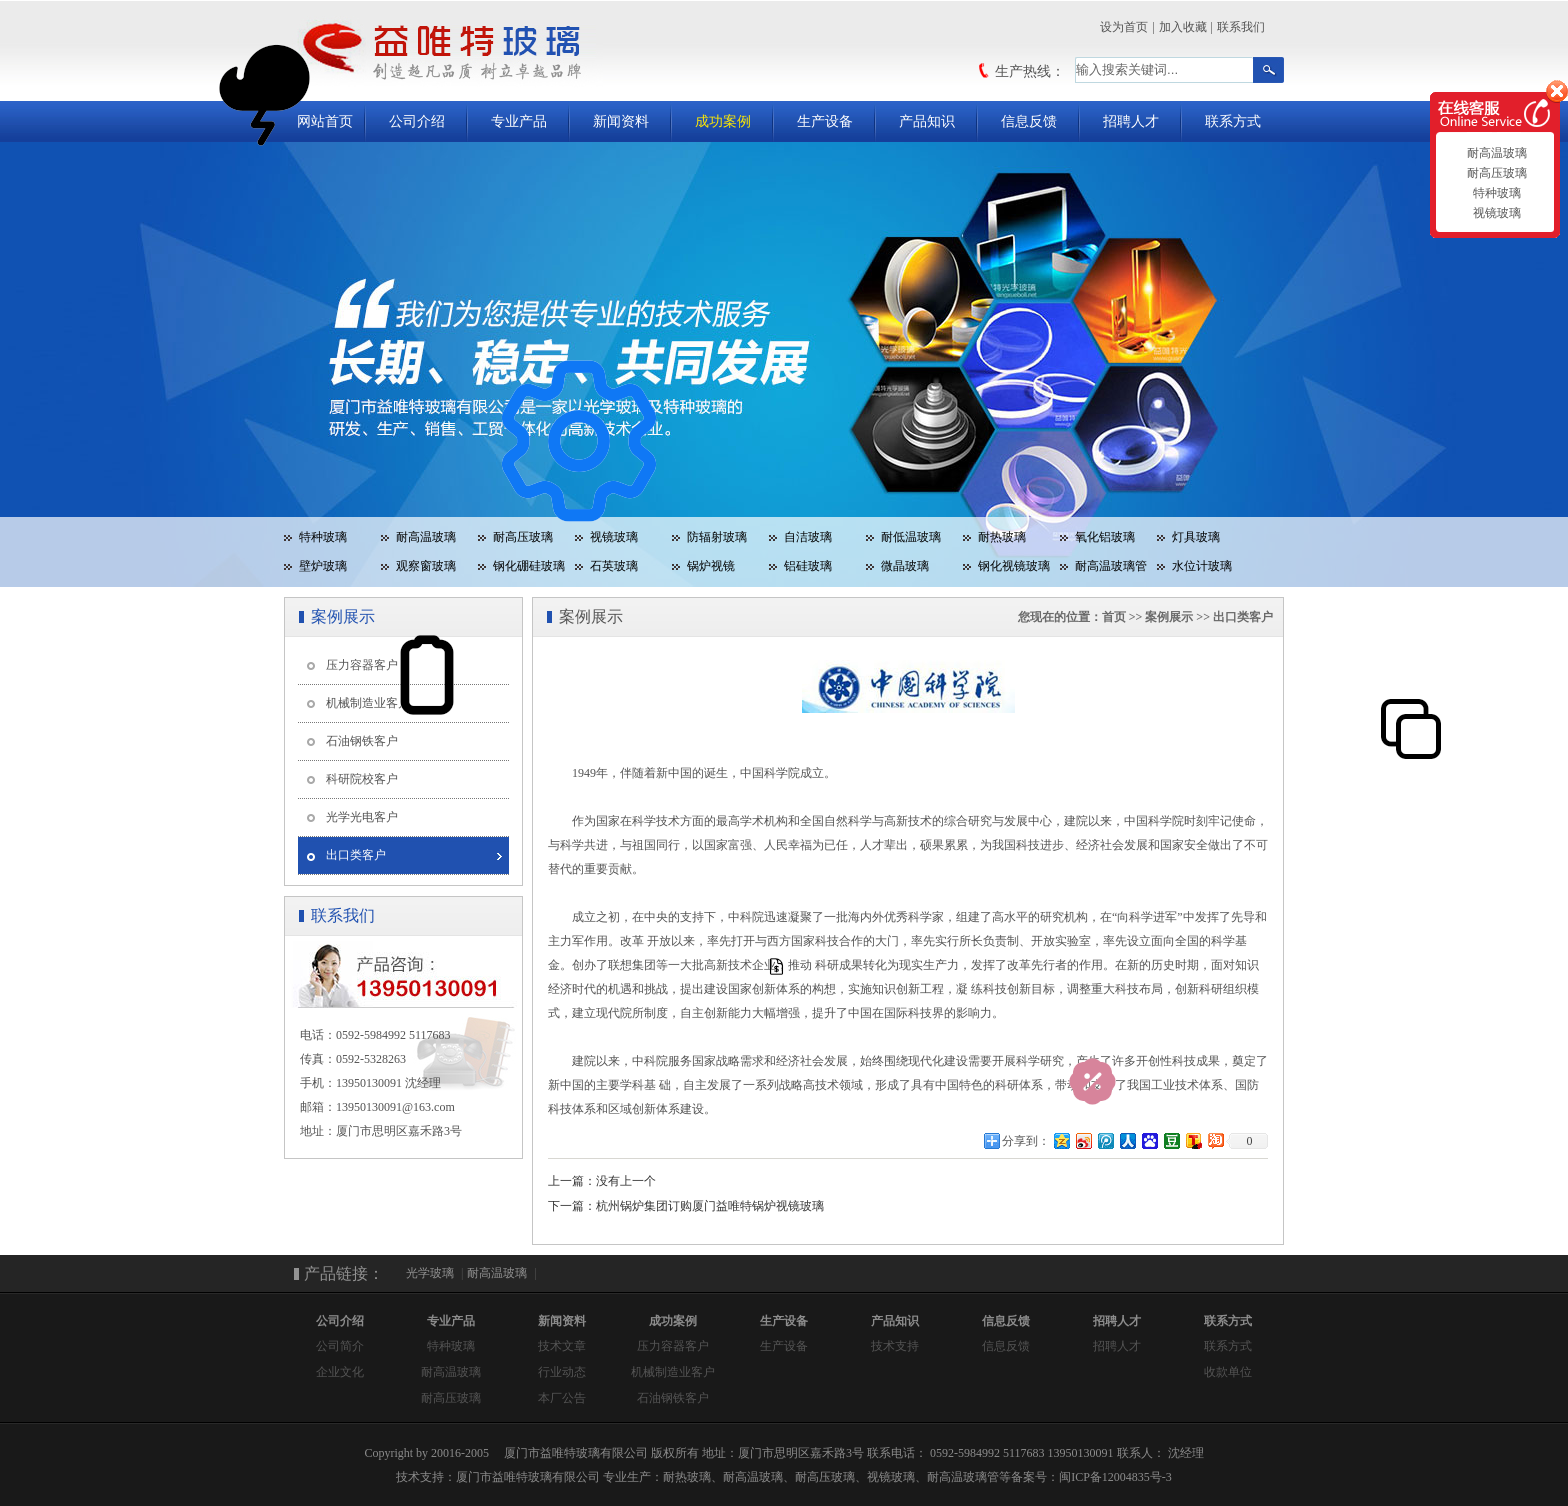 The height and width of the screenshot is (1506, 1568). I want to click on copy to clipboard, so click(1411, 729).